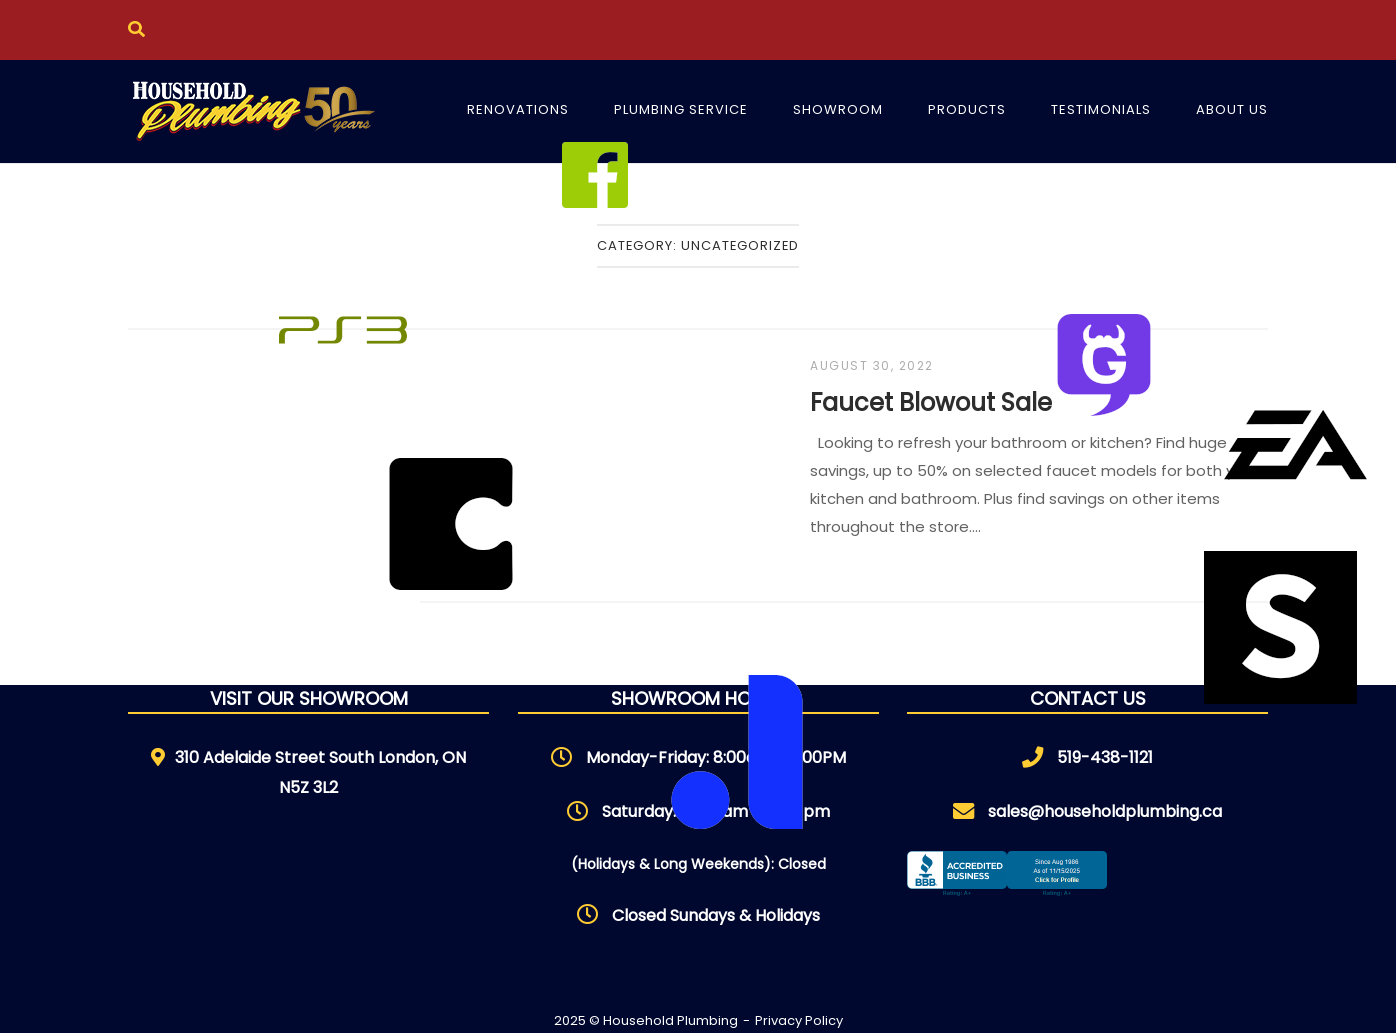 The image size is (1396, 1033). What do you see at coordinates (451, 524) in the screenshot?
I see `open coda document` at bounding box center [451, 524].